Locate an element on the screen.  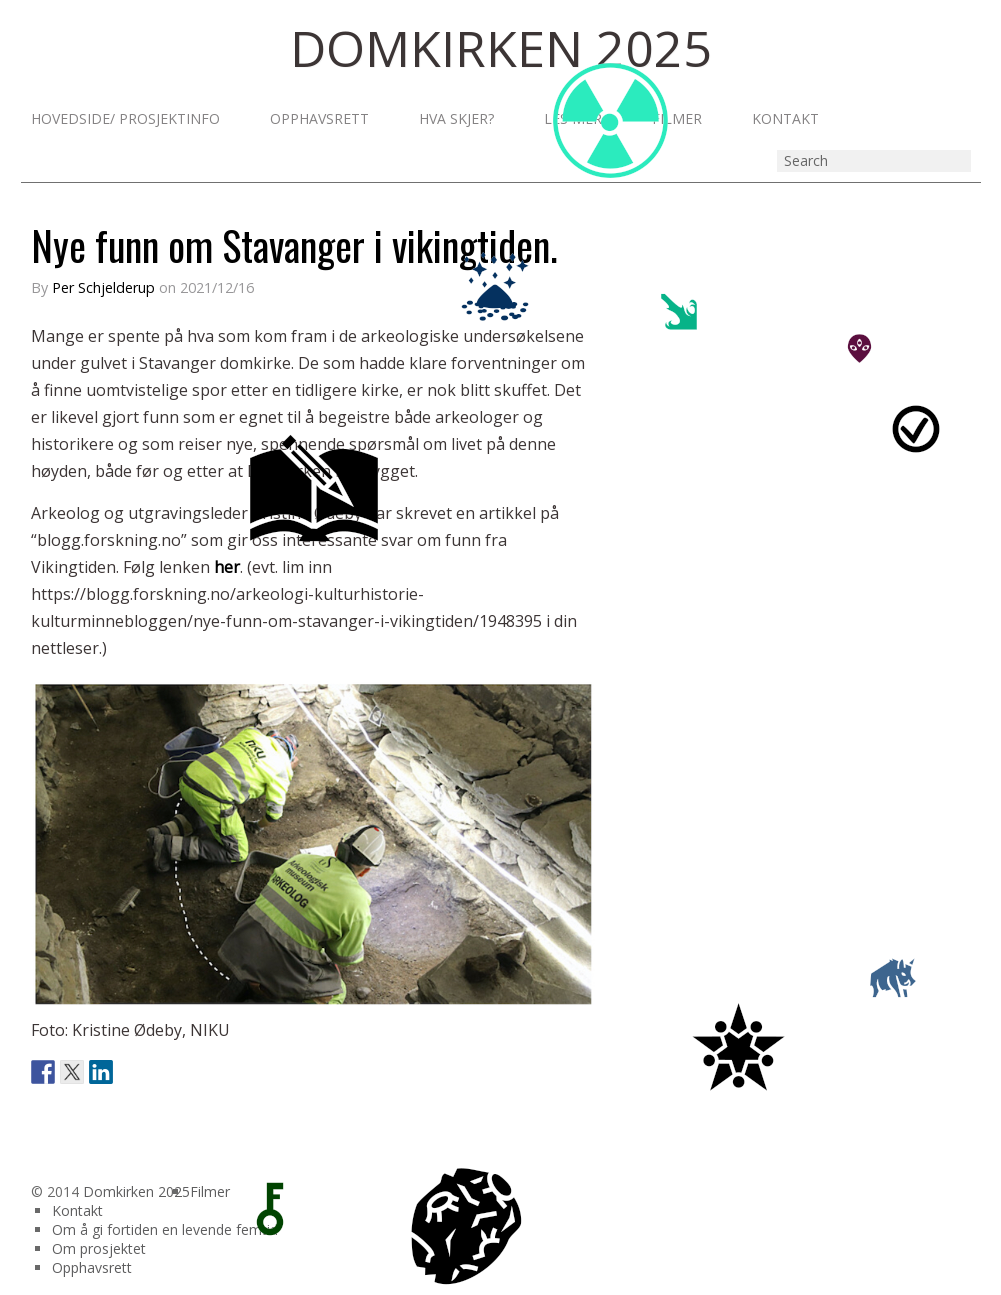
indicates radioactive or hazardous material warning is located at coordinates (611, 121).